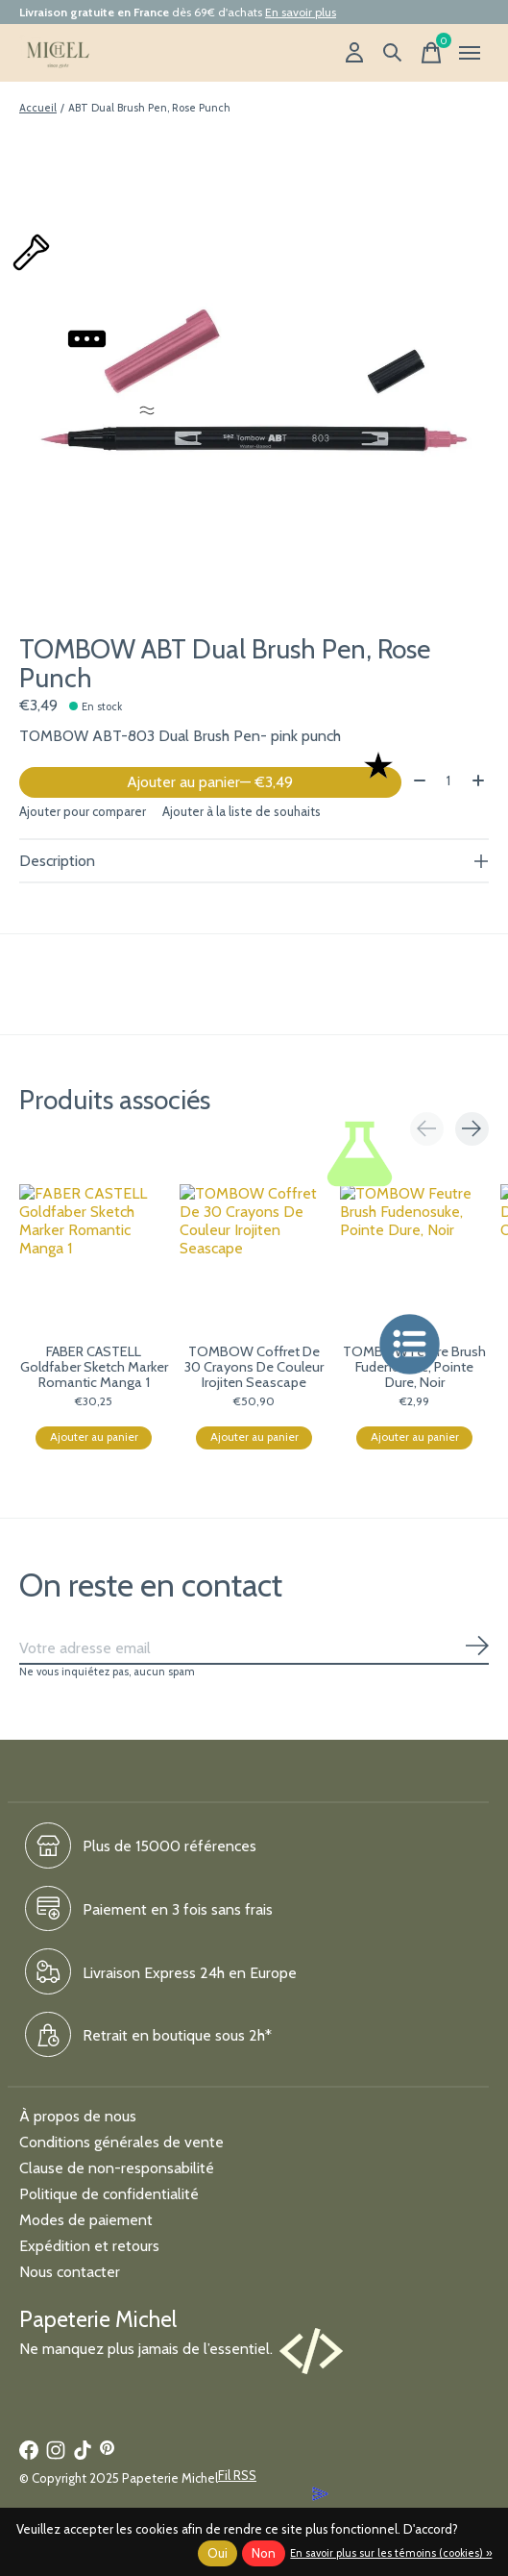 This screenshot has height=2576, width=508. I want to click on access more options or actions, so click(86, 337).